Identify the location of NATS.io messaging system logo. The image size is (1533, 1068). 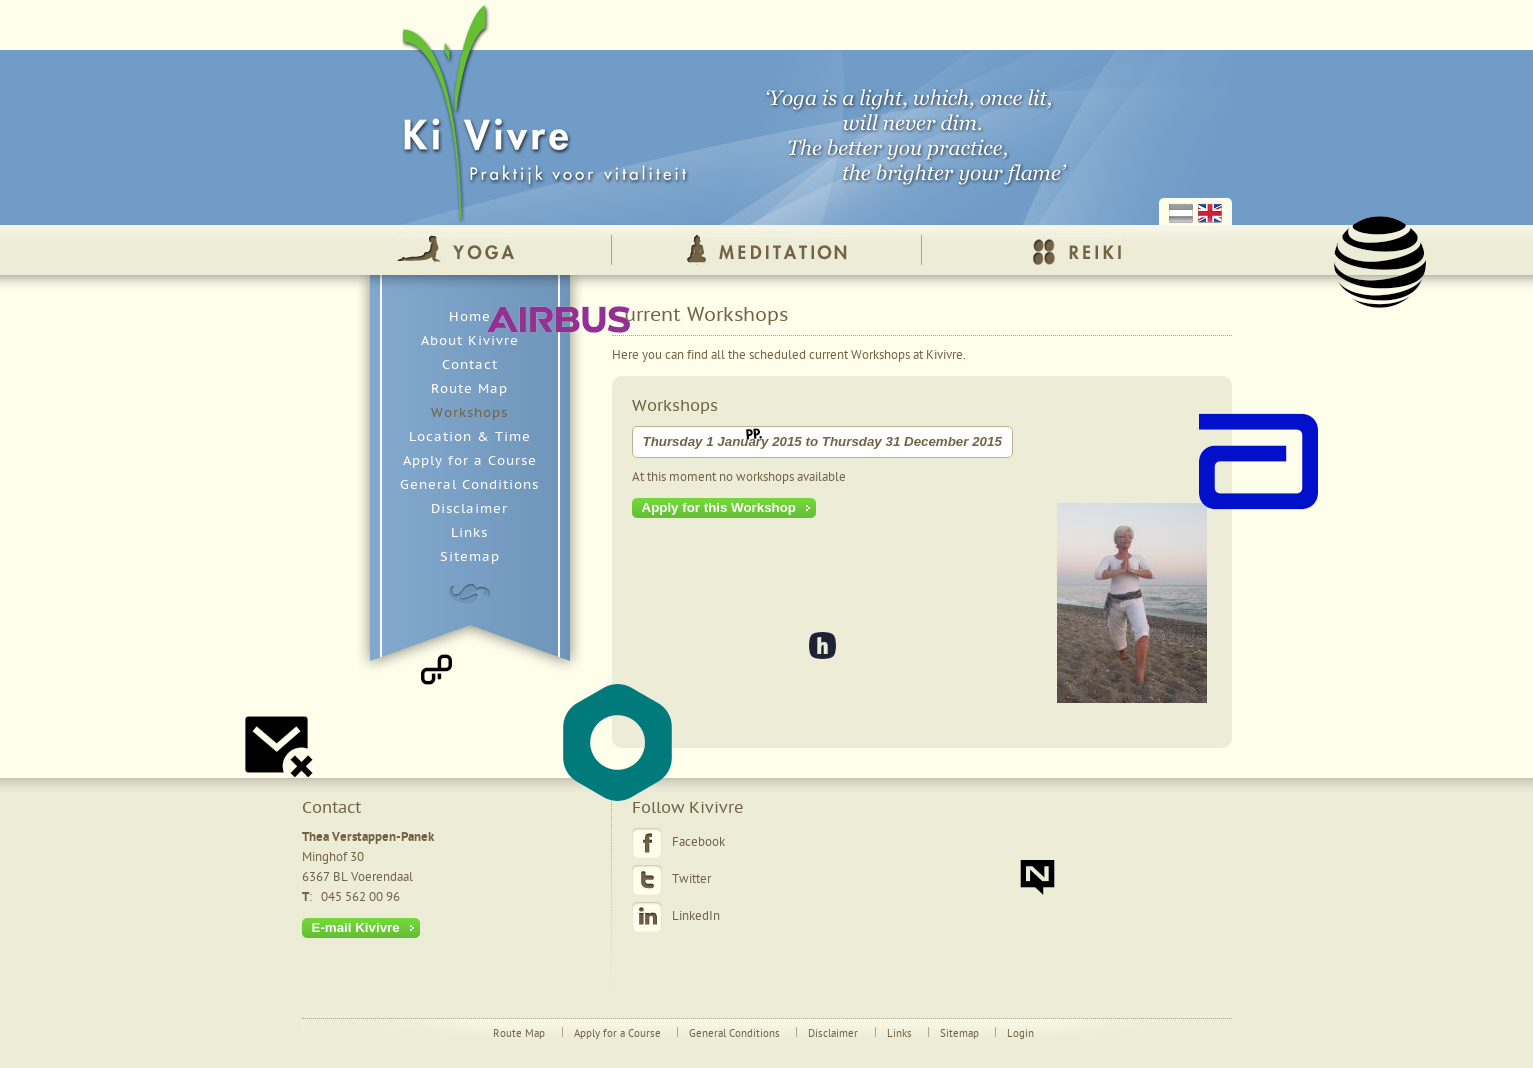
(1037, 877).